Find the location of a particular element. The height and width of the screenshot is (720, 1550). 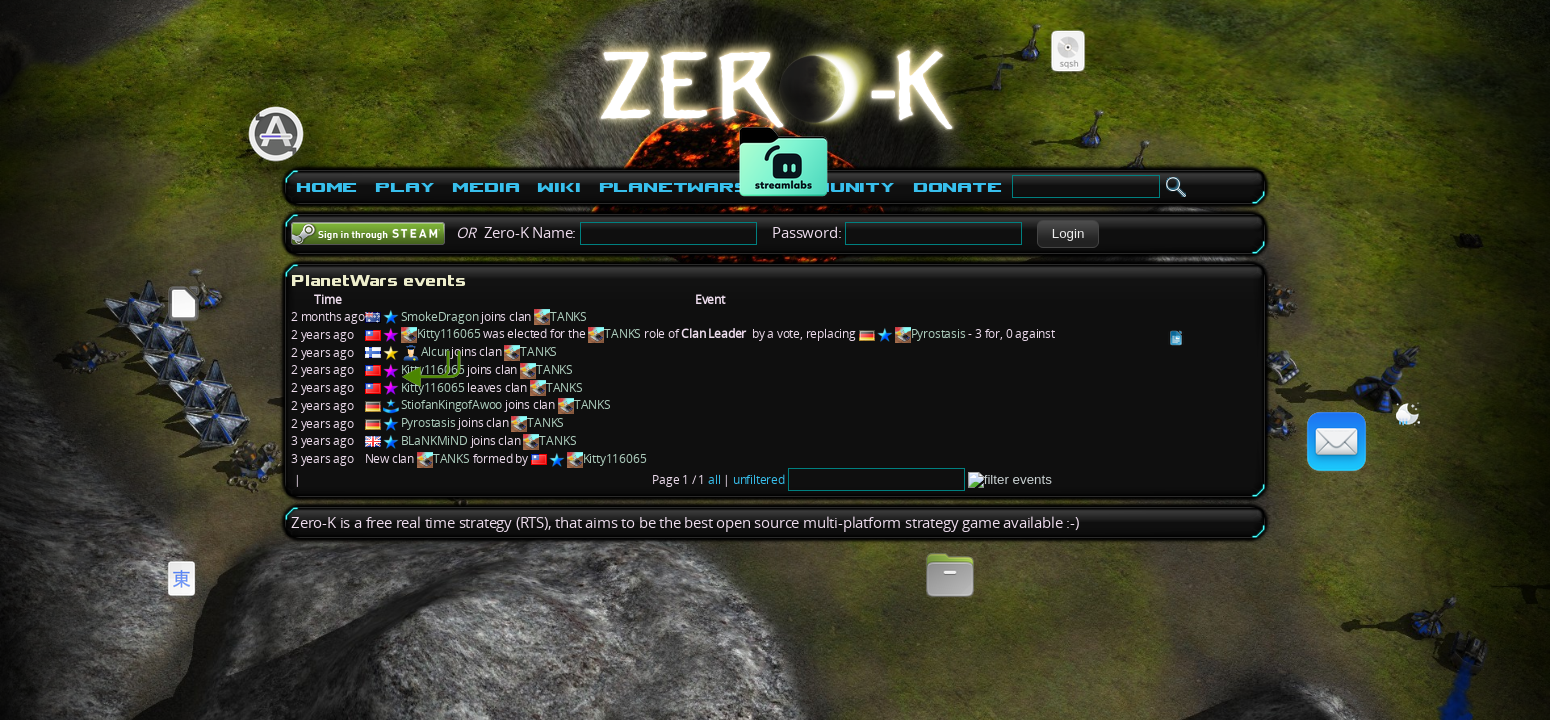

open software updater to check for system updates is located at coordinates (276, 134).